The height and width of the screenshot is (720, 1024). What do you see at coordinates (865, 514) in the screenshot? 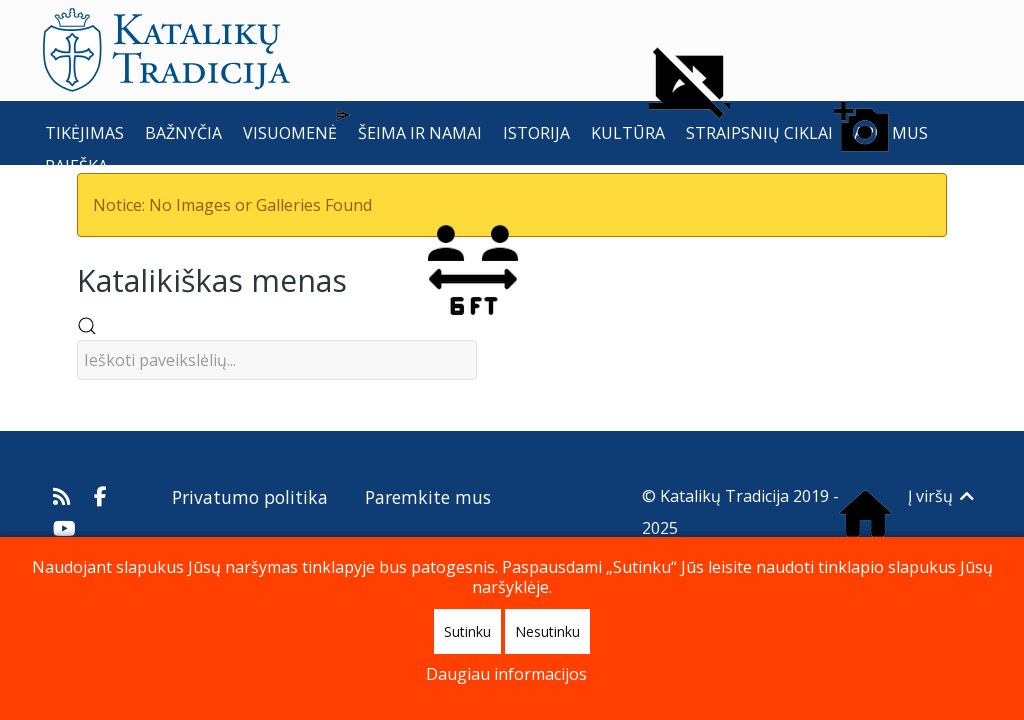
I see `navigate to the home screen` at bounding box center [865, 514].